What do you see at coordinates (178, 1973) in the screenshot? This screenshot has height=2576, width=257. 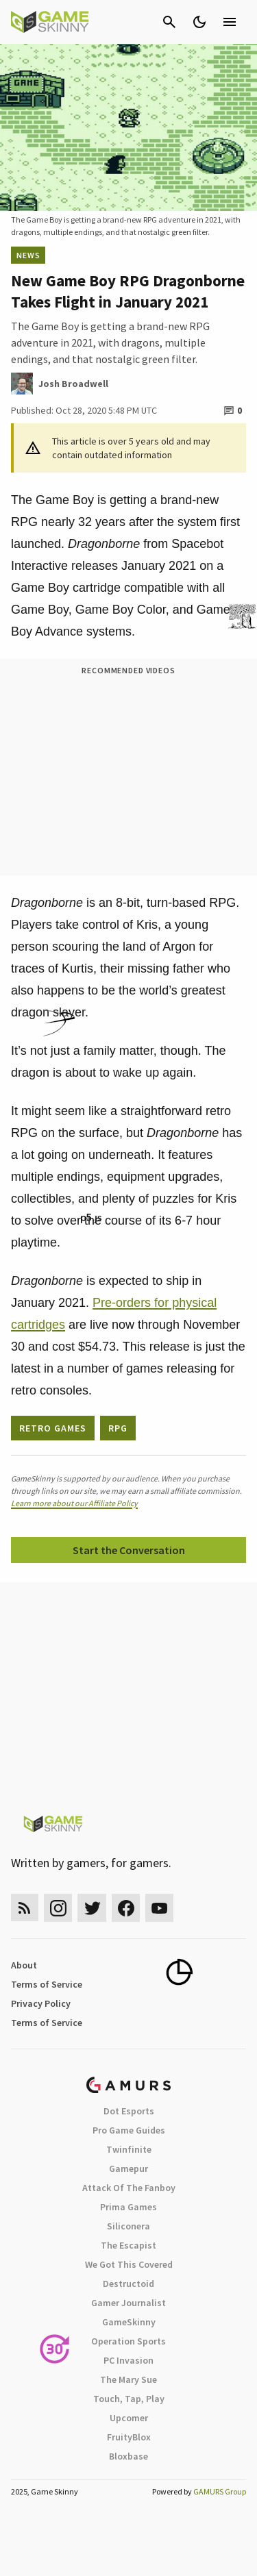 I see `view business analytics or statistics` at bounding box center [178, 1973].